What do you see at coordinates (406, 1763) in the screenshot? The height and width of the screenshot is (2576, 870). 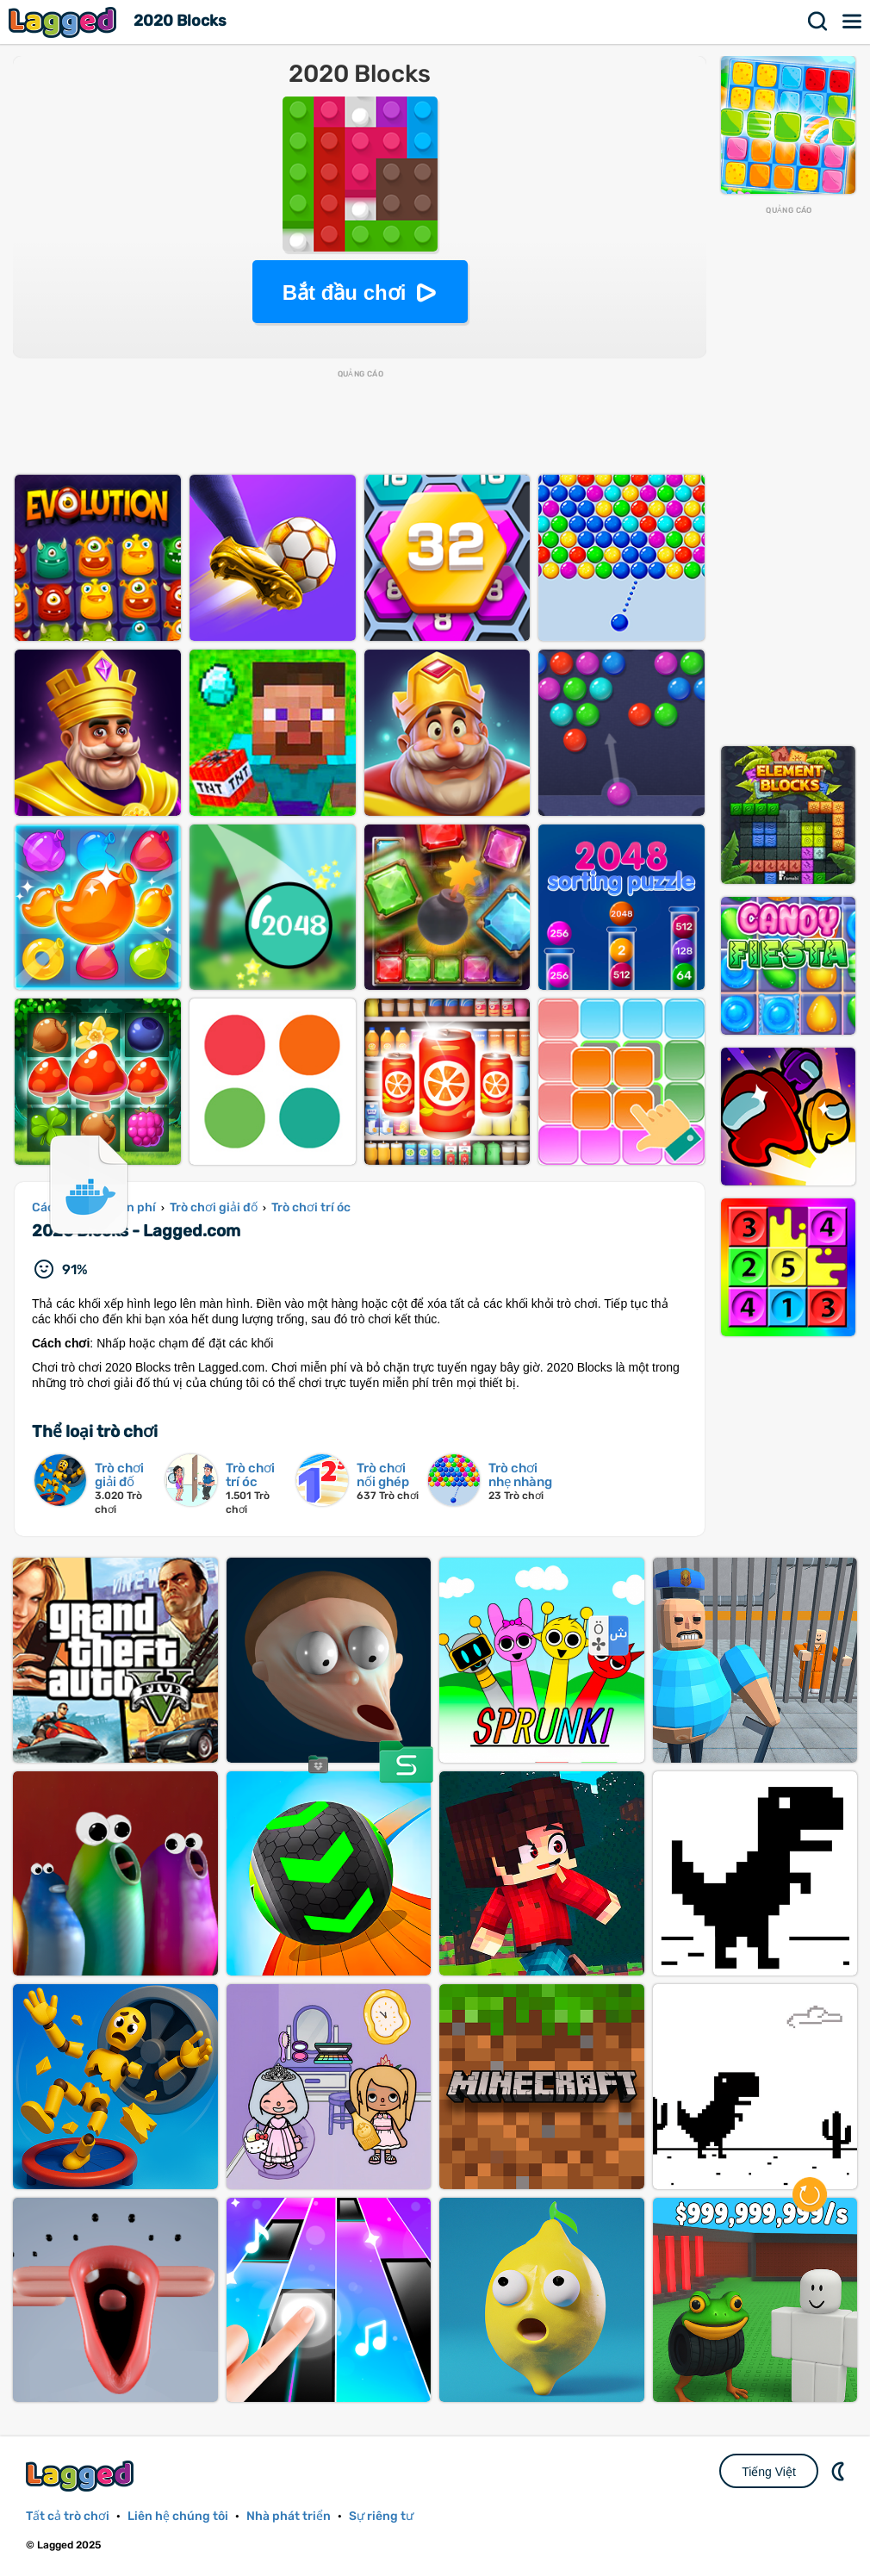 I see `open folder containing WPS spreadsheet files` at bounding box center [406, 1763].